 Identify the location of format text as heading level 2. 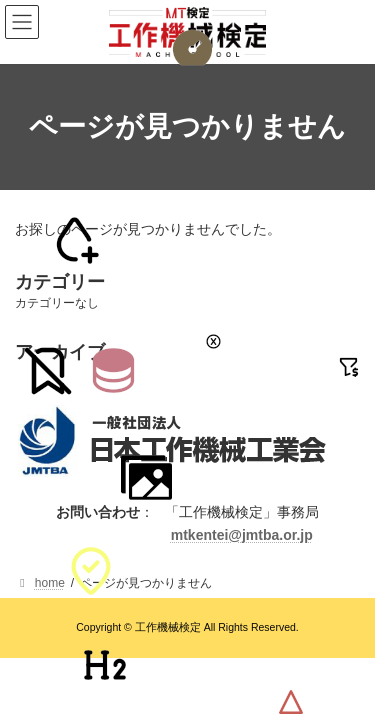
(105, 665).